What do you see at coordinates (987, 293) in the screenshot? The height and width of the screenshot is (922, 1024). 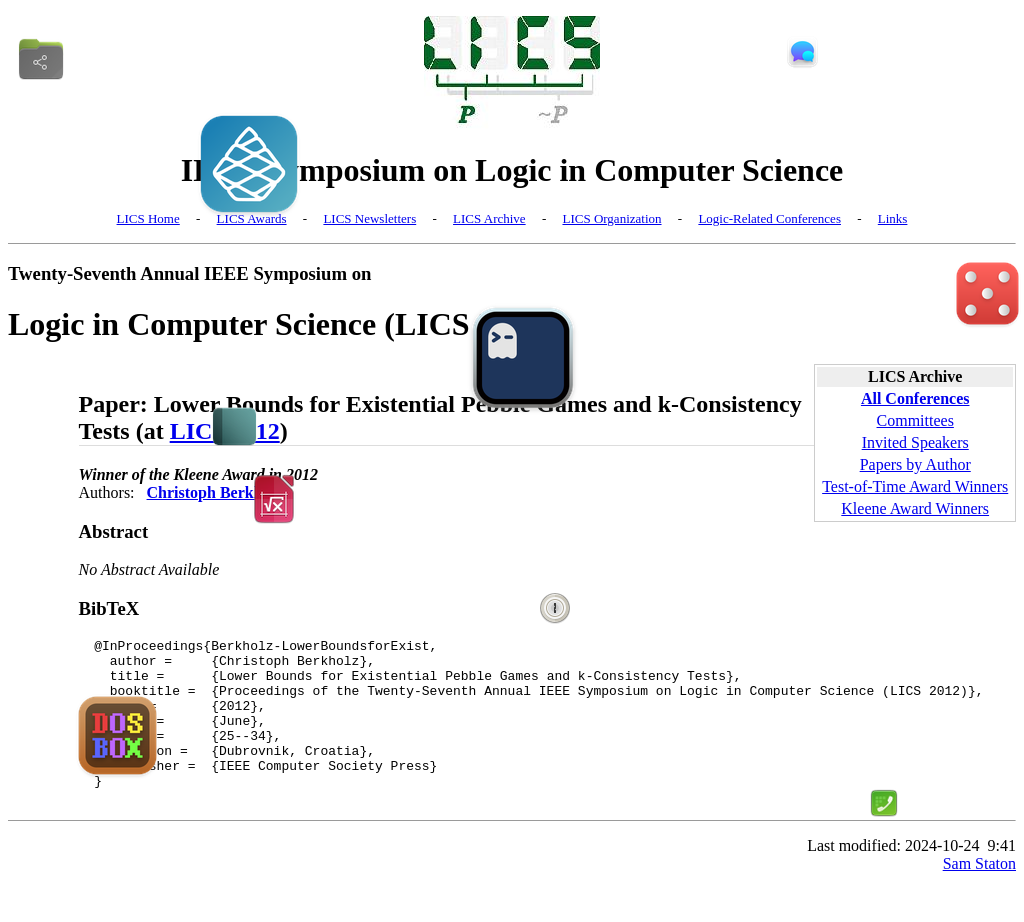 I see `open tali dice game app` at bounding box center [987, 293].